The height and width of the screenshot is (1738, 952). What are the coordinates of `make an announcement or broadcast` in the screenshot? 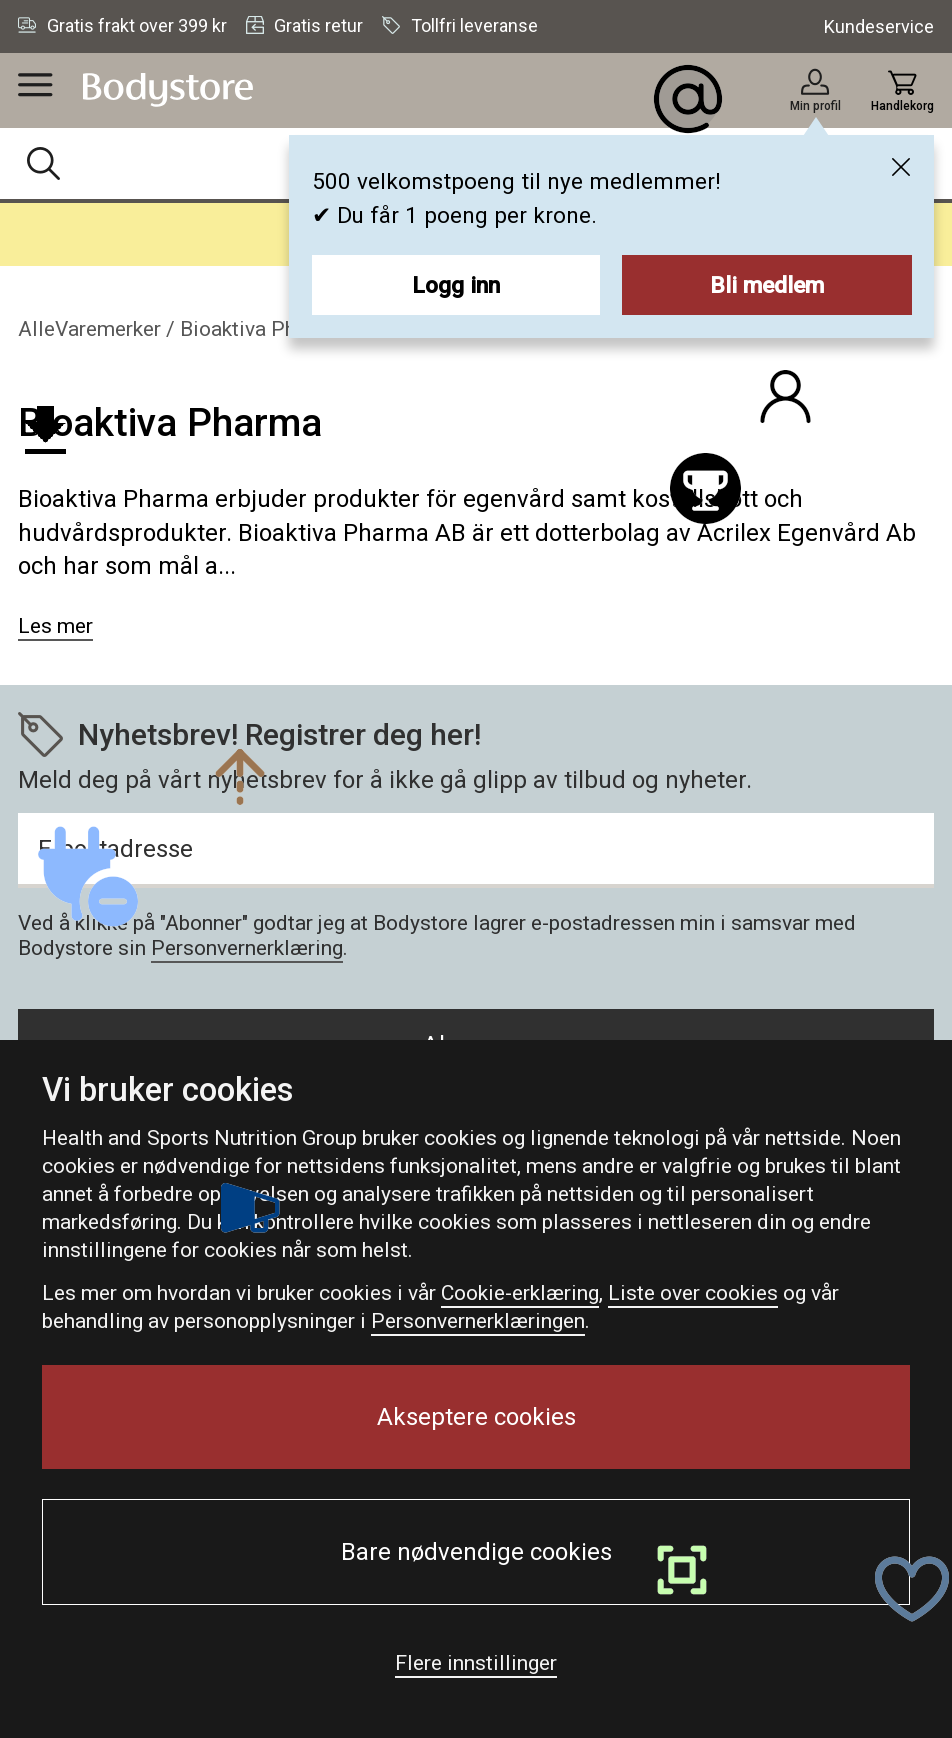 It's located at (248, 1210).